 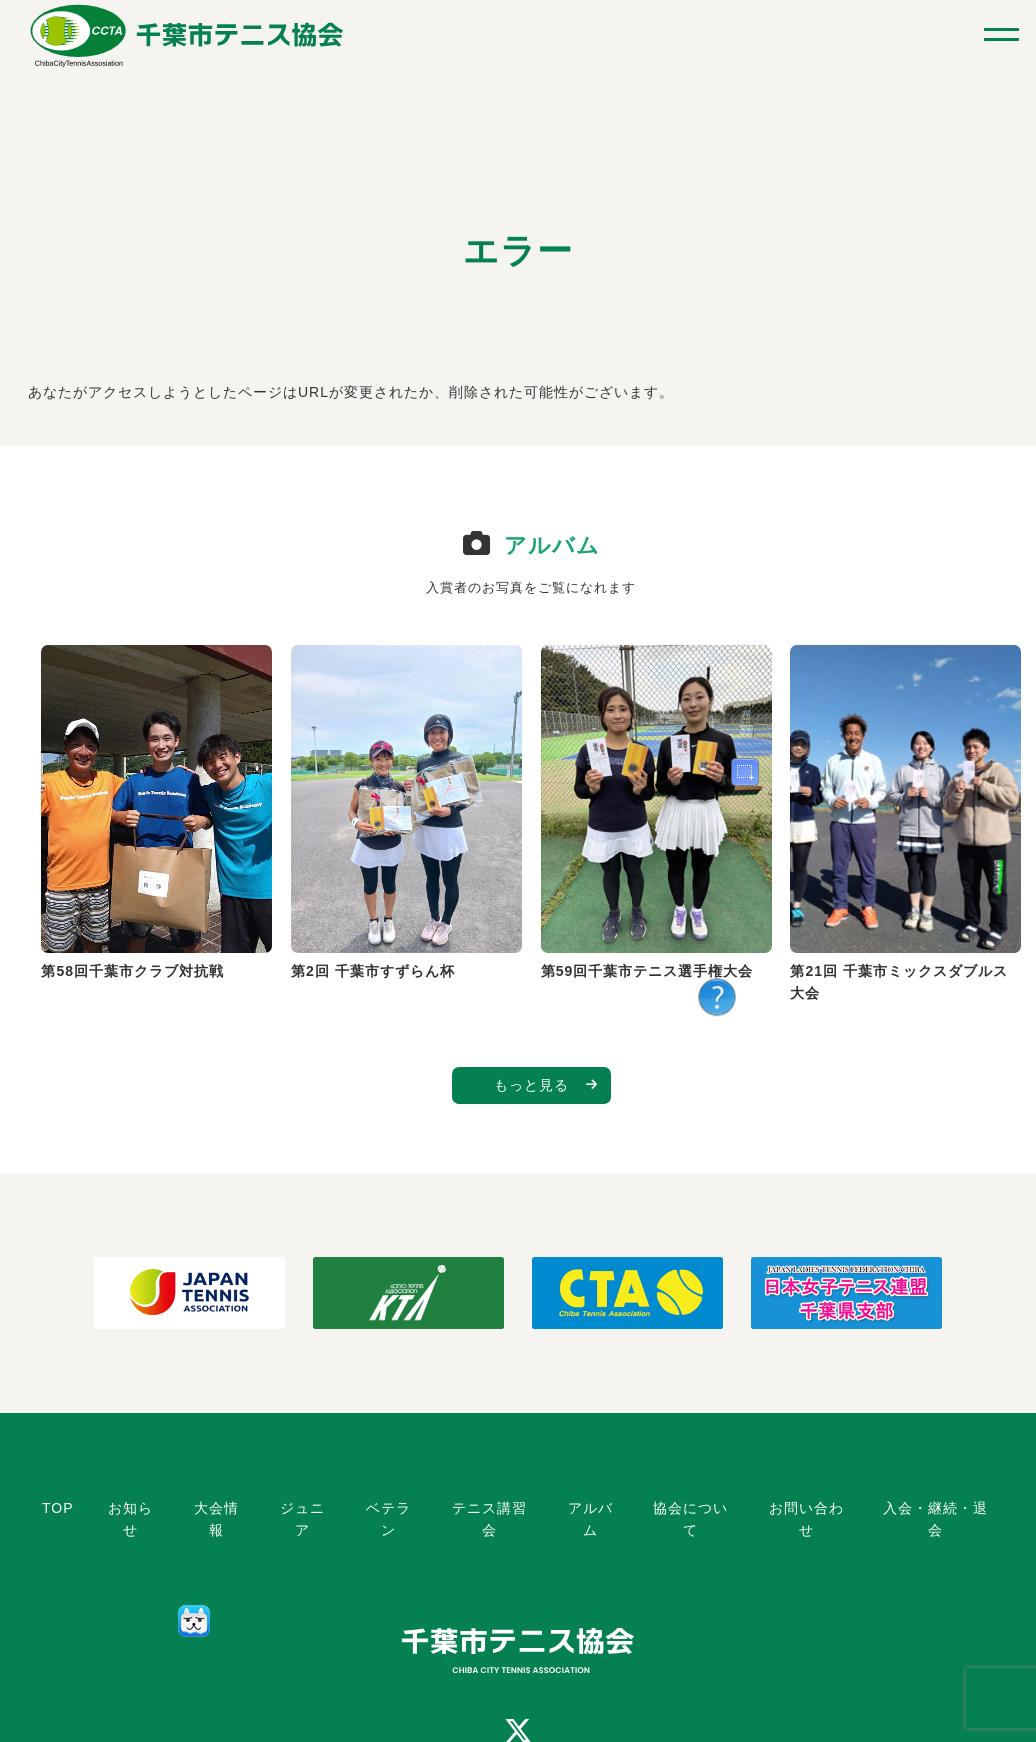 What do you see at coordinates (194, 1621) in the screenshot?
I see `open Alpaca AI chat application` at bounding box center [194, 1621].